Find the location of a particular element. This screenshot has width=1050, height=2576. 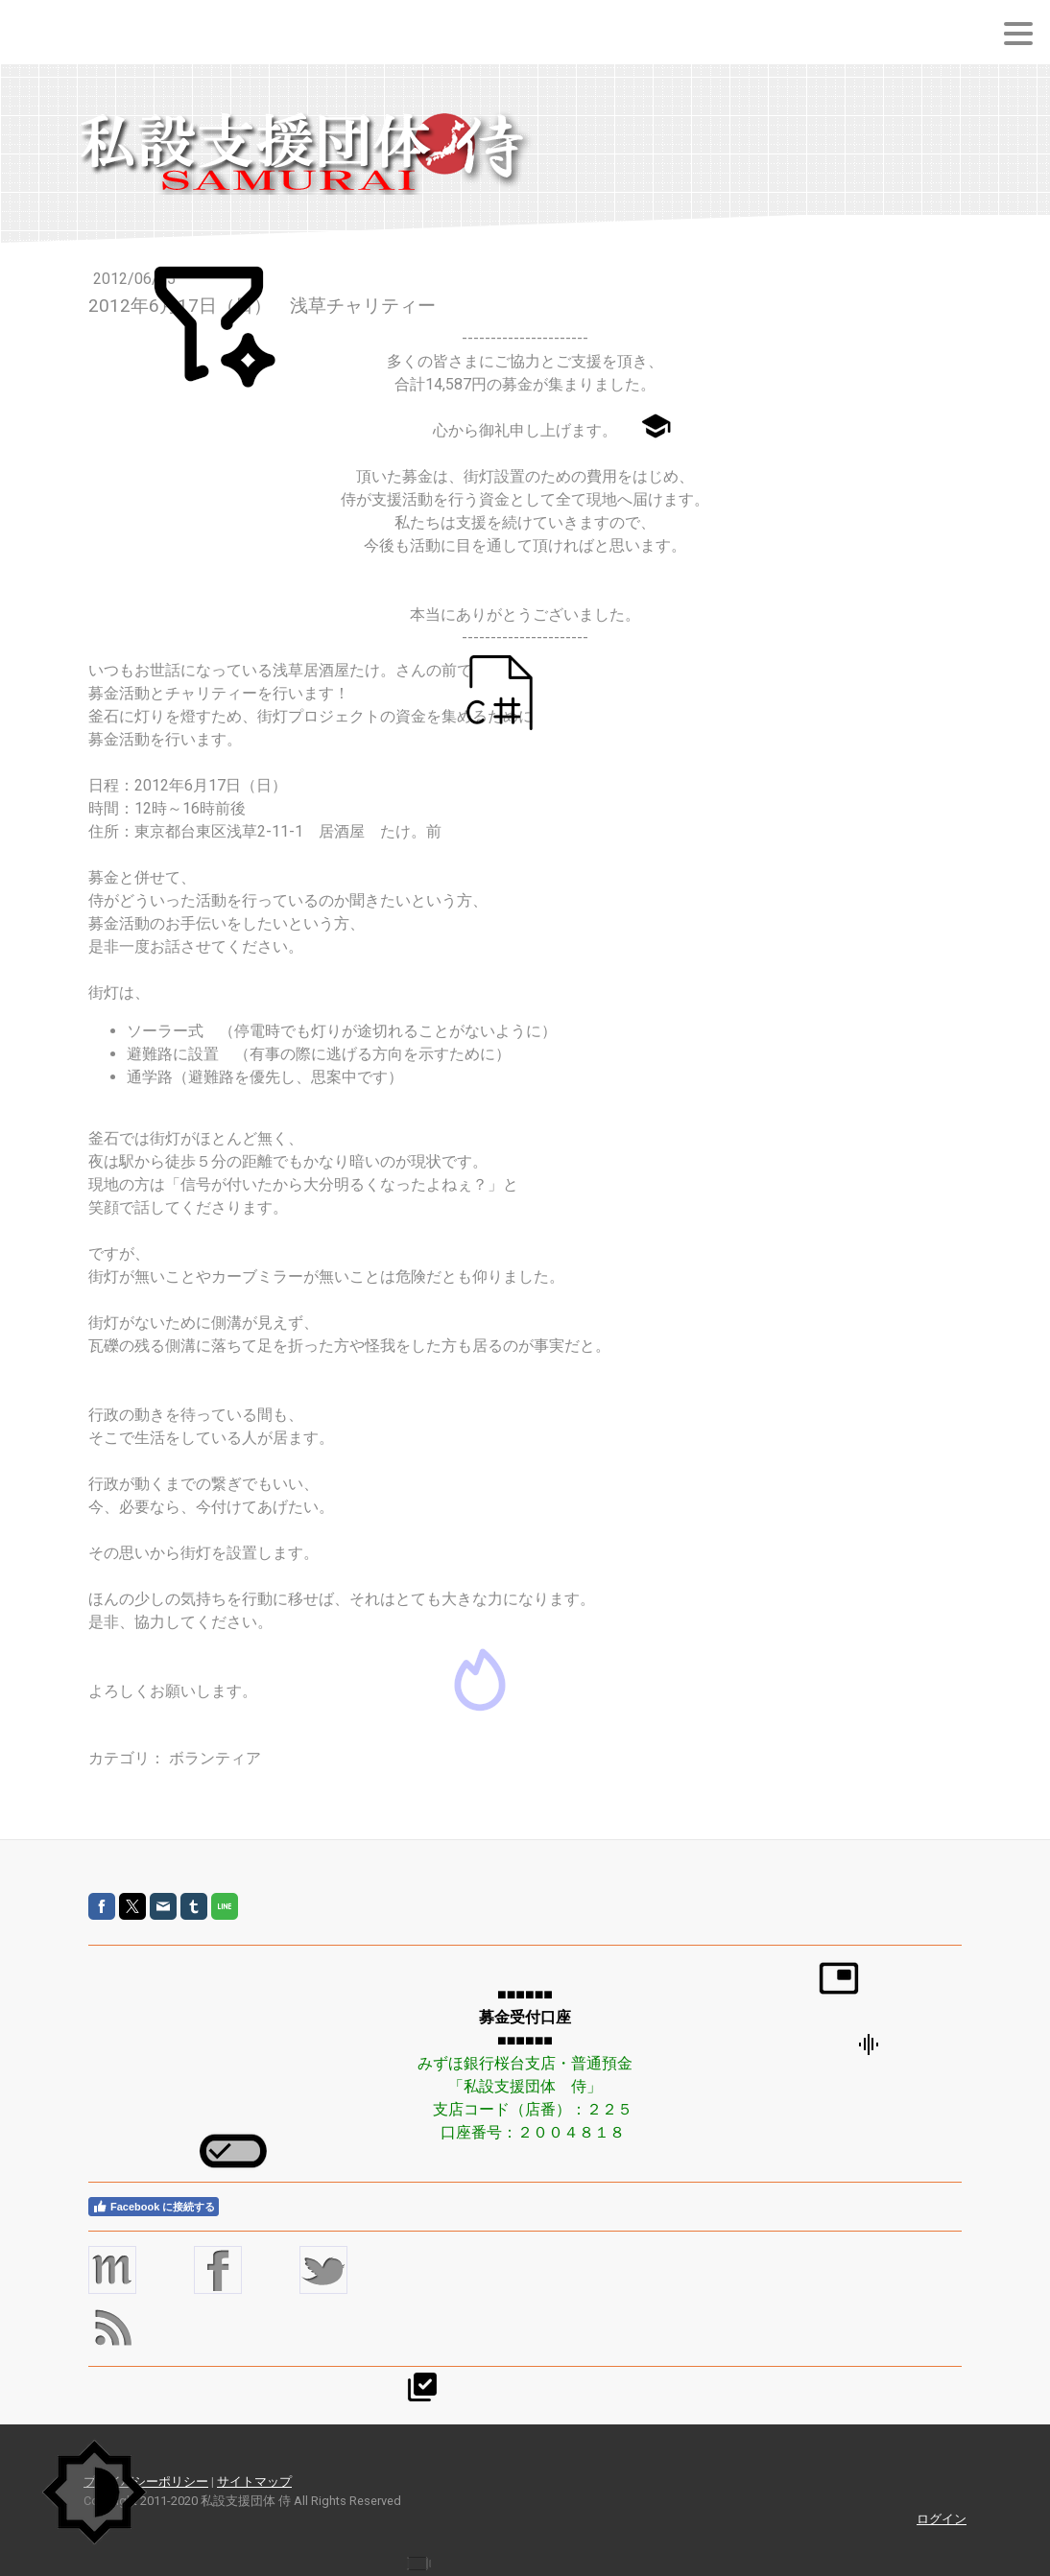

enable picture-in-picture mode is located at coordinates (839, 1978).